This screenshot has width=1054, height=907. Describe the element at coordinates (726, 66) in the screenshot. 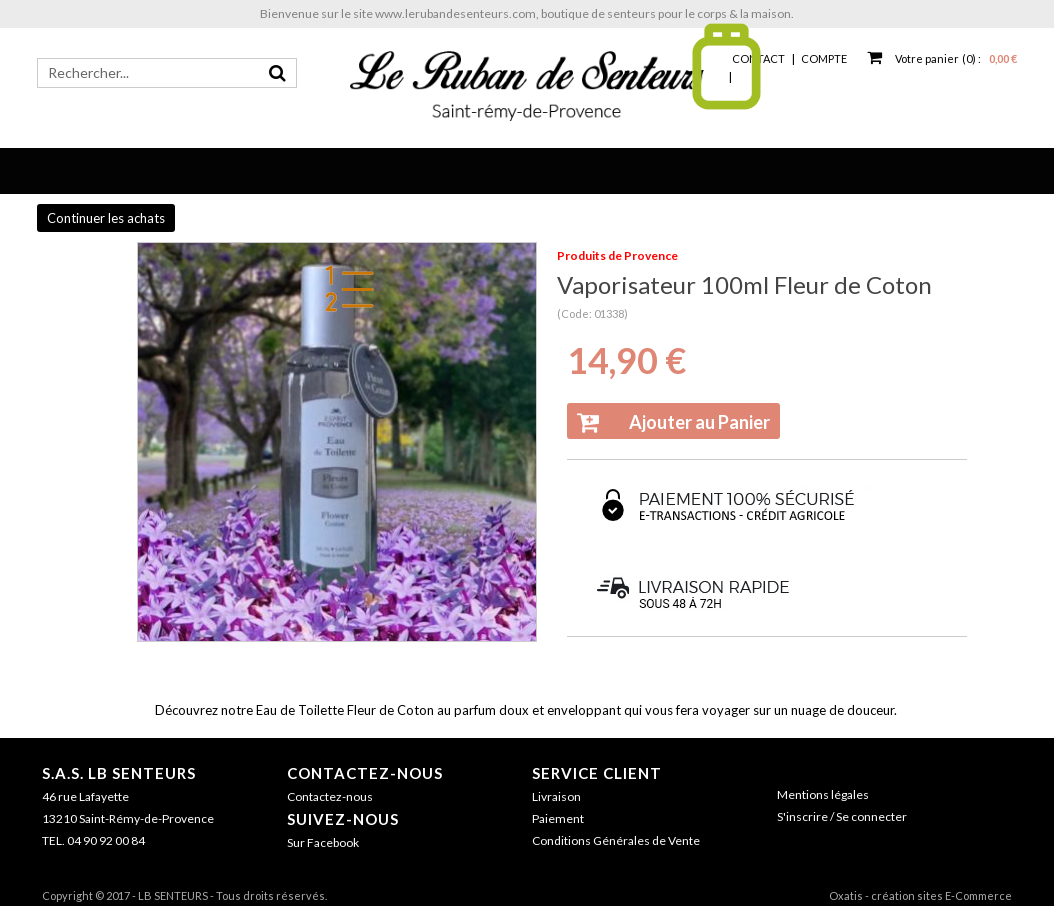

I see `store or manage saved items` at that location.